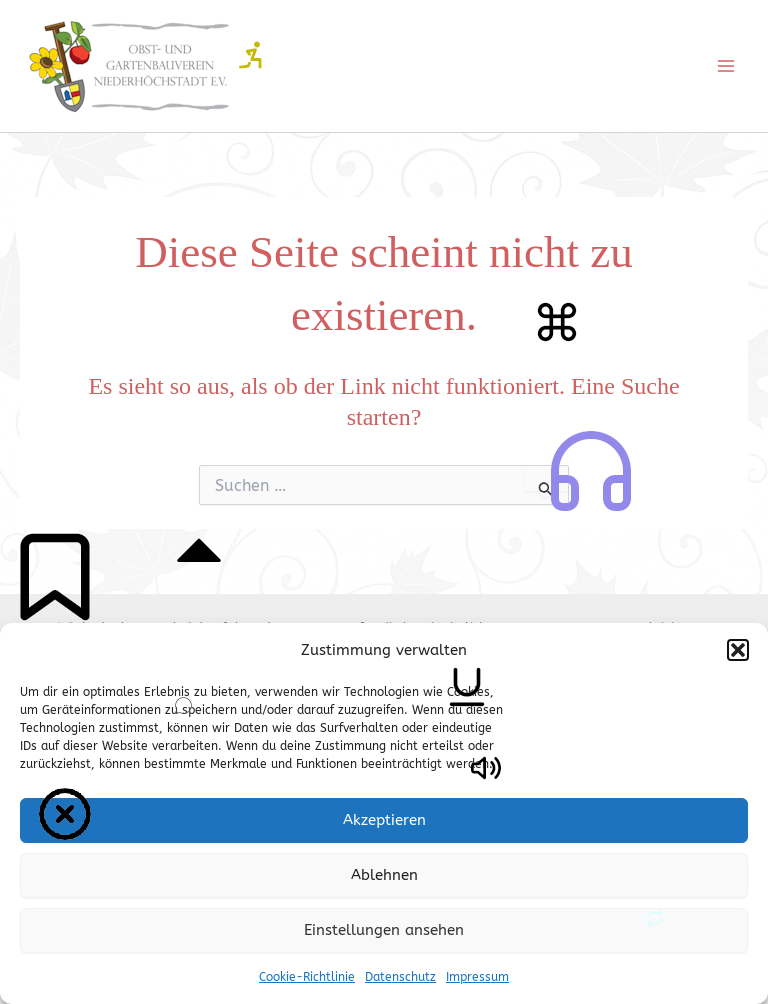  What do you see at coordinates (65, 814) in the screenshot?
I see `dismiss or close a dialog` at bounding box center [65, 814].